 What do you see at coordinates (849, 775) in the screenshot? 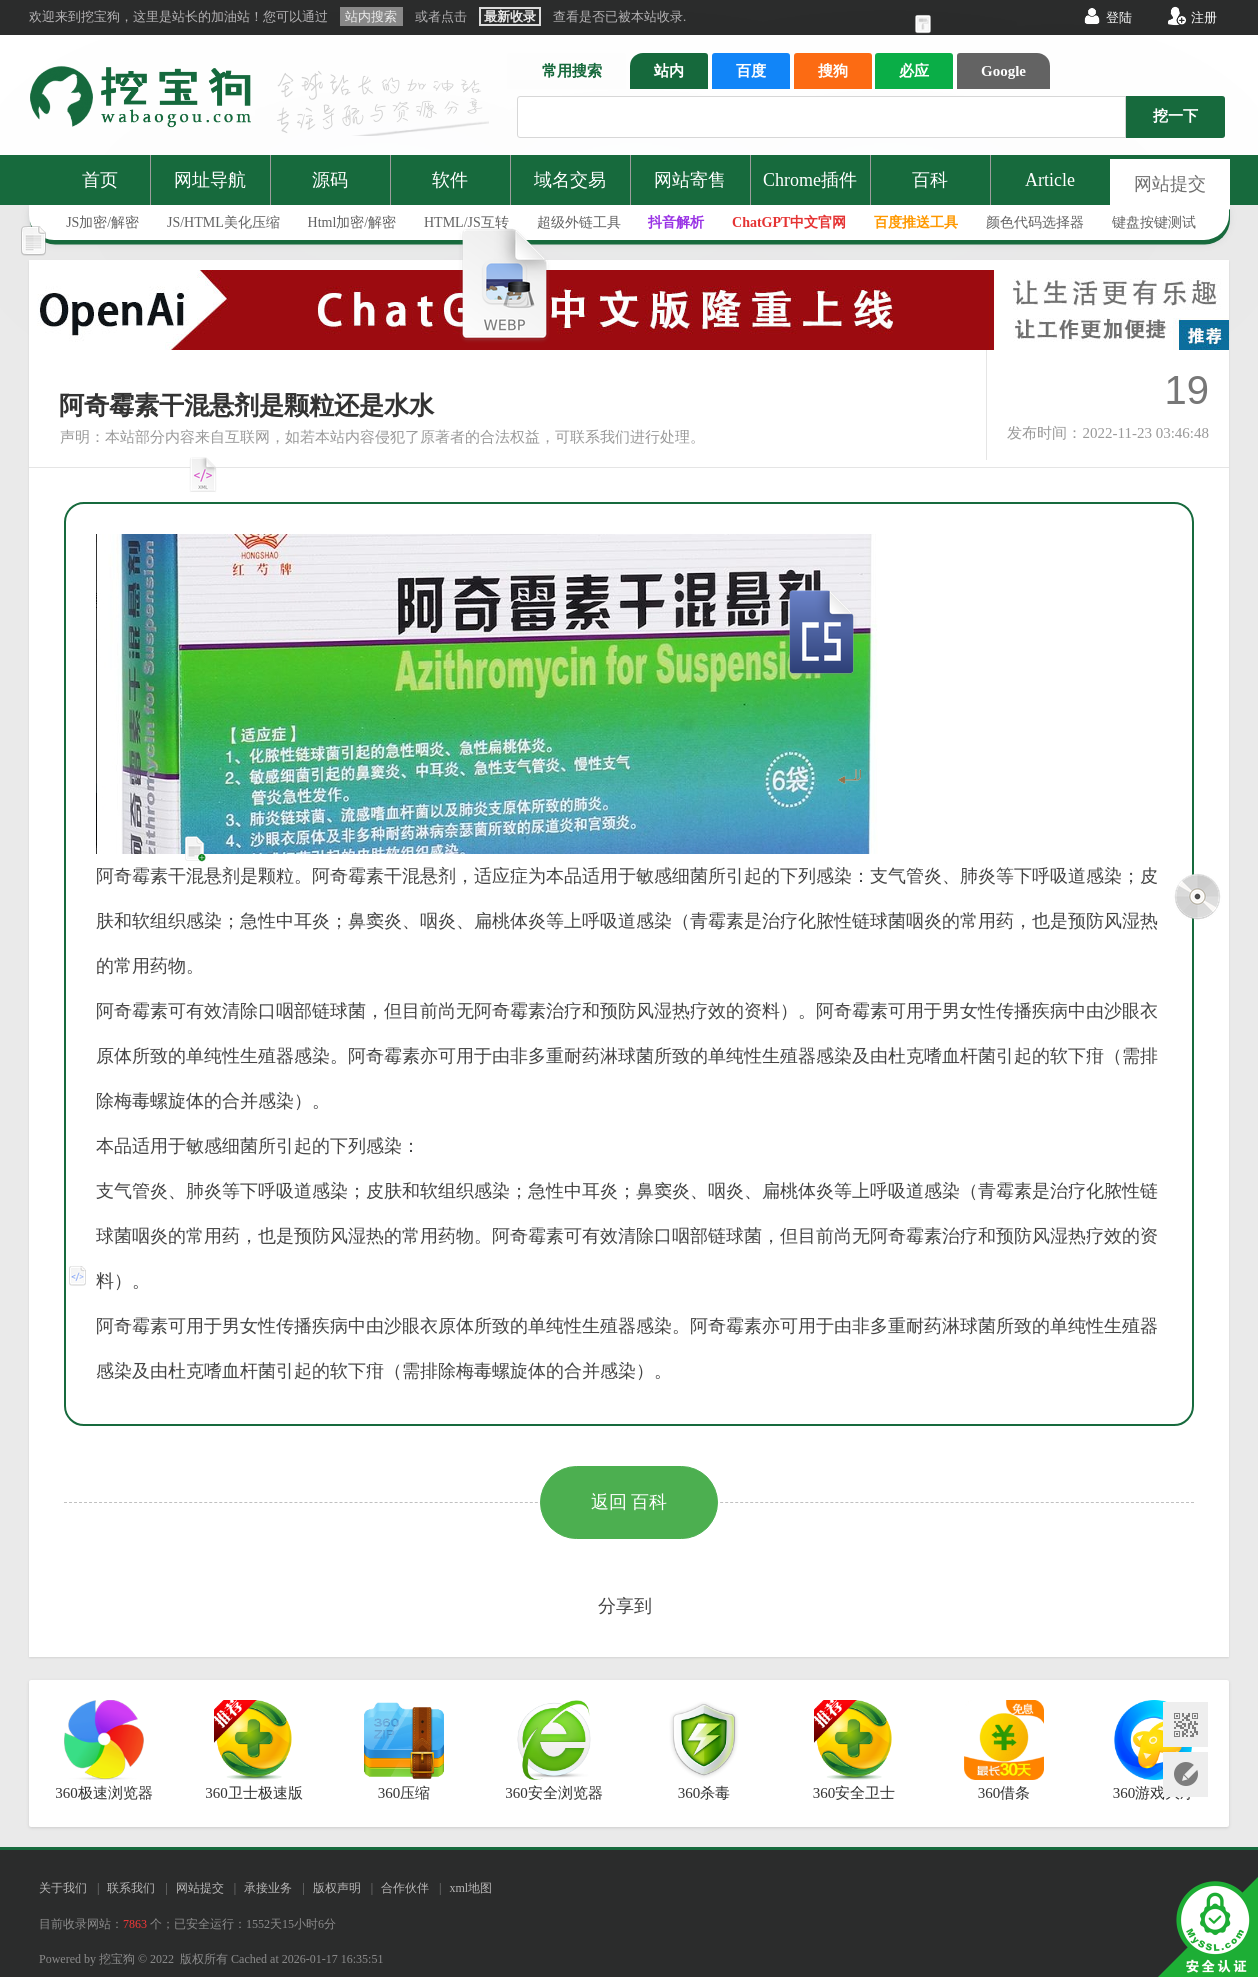
I see `reply to all recipients of an email` at bounding box center [849, 775].